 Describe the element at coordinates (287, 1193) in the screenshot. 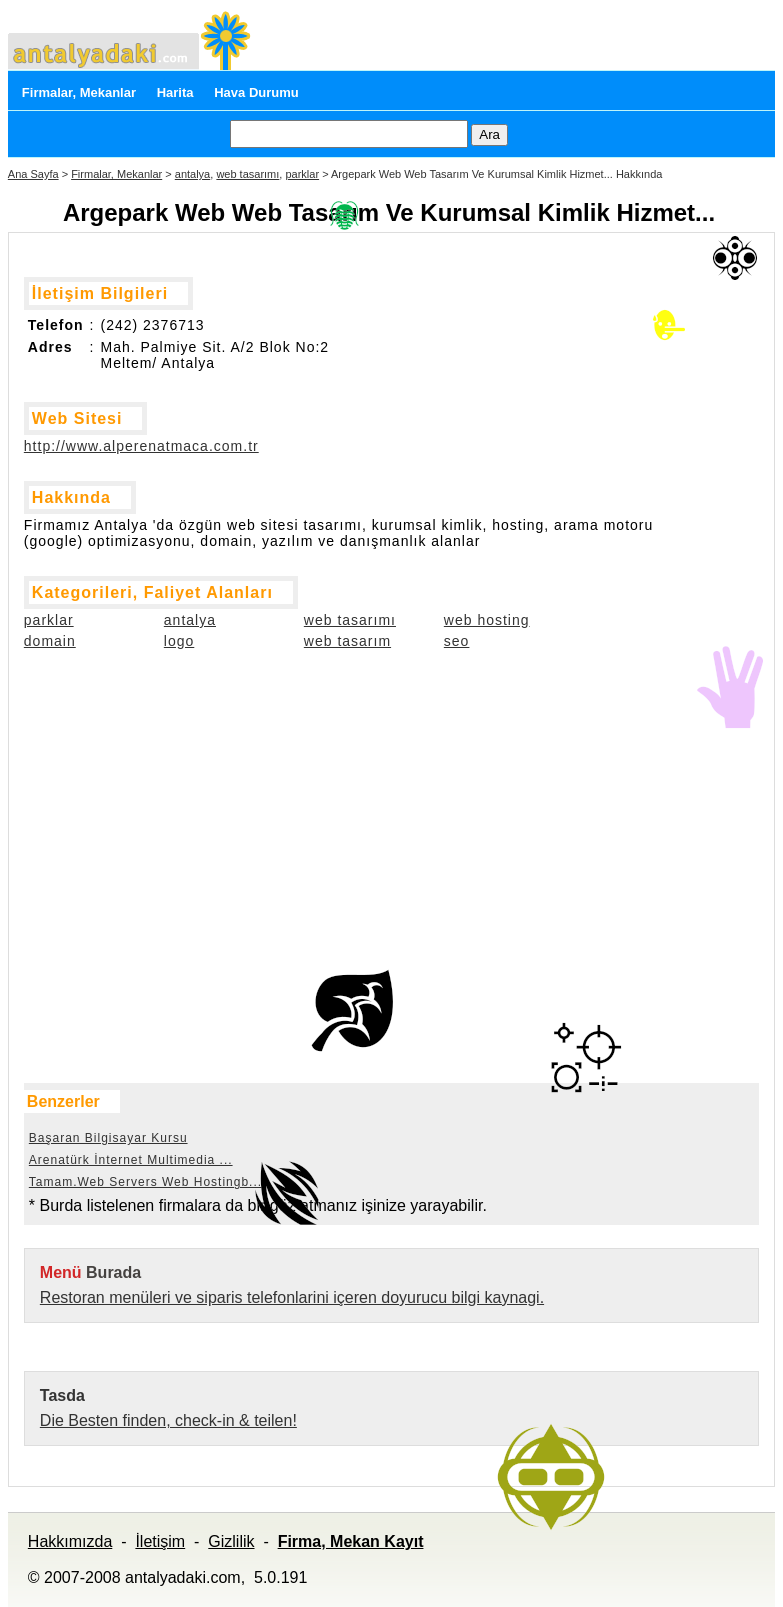

I see `indicates wind or air movement effect` at that location.